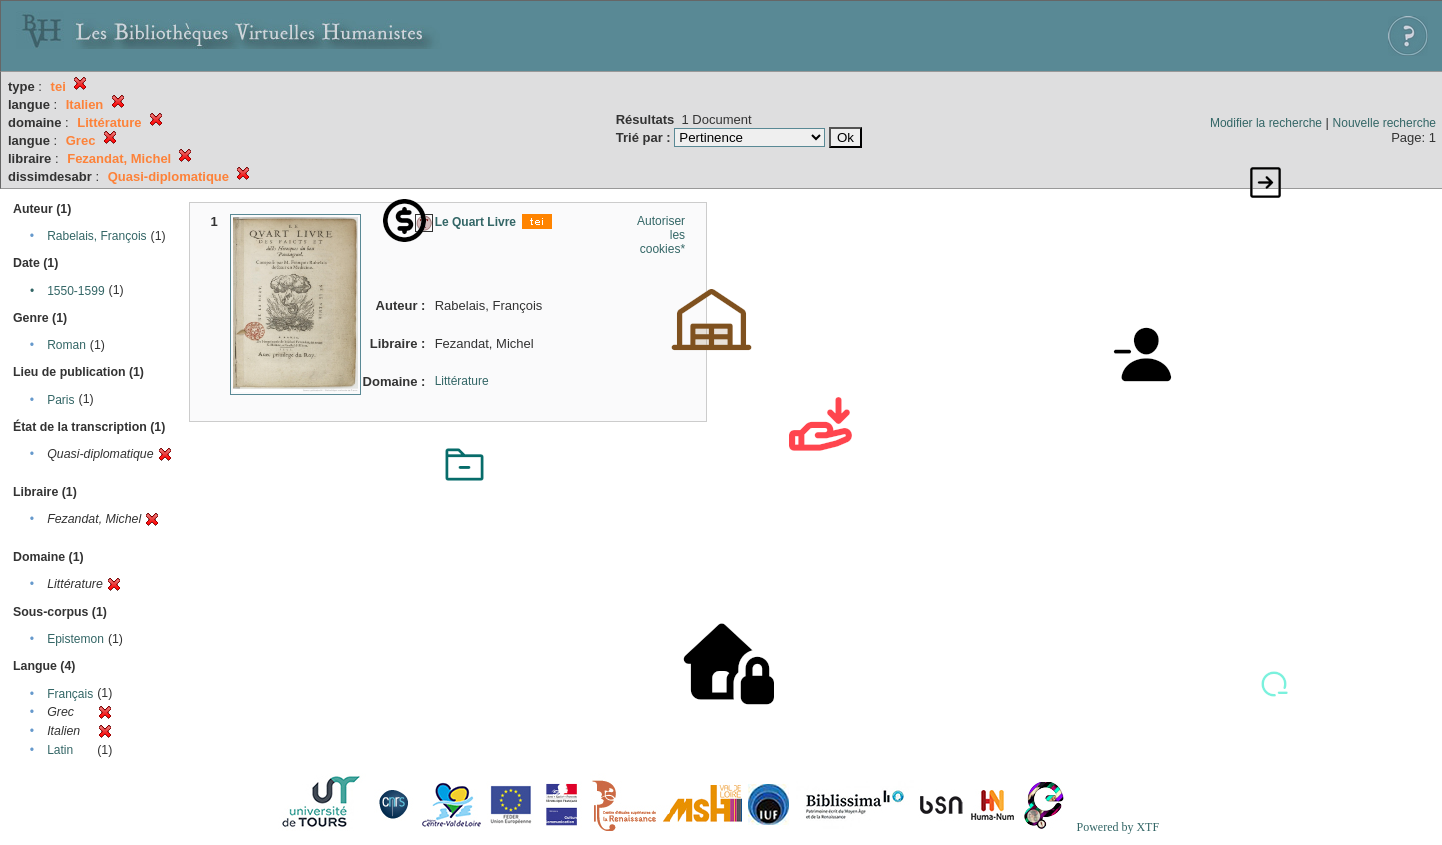 This screenshot has width=1442, height=845. What do you see at coordinates (822, 427) in the screenshot?
I see `receive or accept an incoming item` at bounding box center [822, 427].